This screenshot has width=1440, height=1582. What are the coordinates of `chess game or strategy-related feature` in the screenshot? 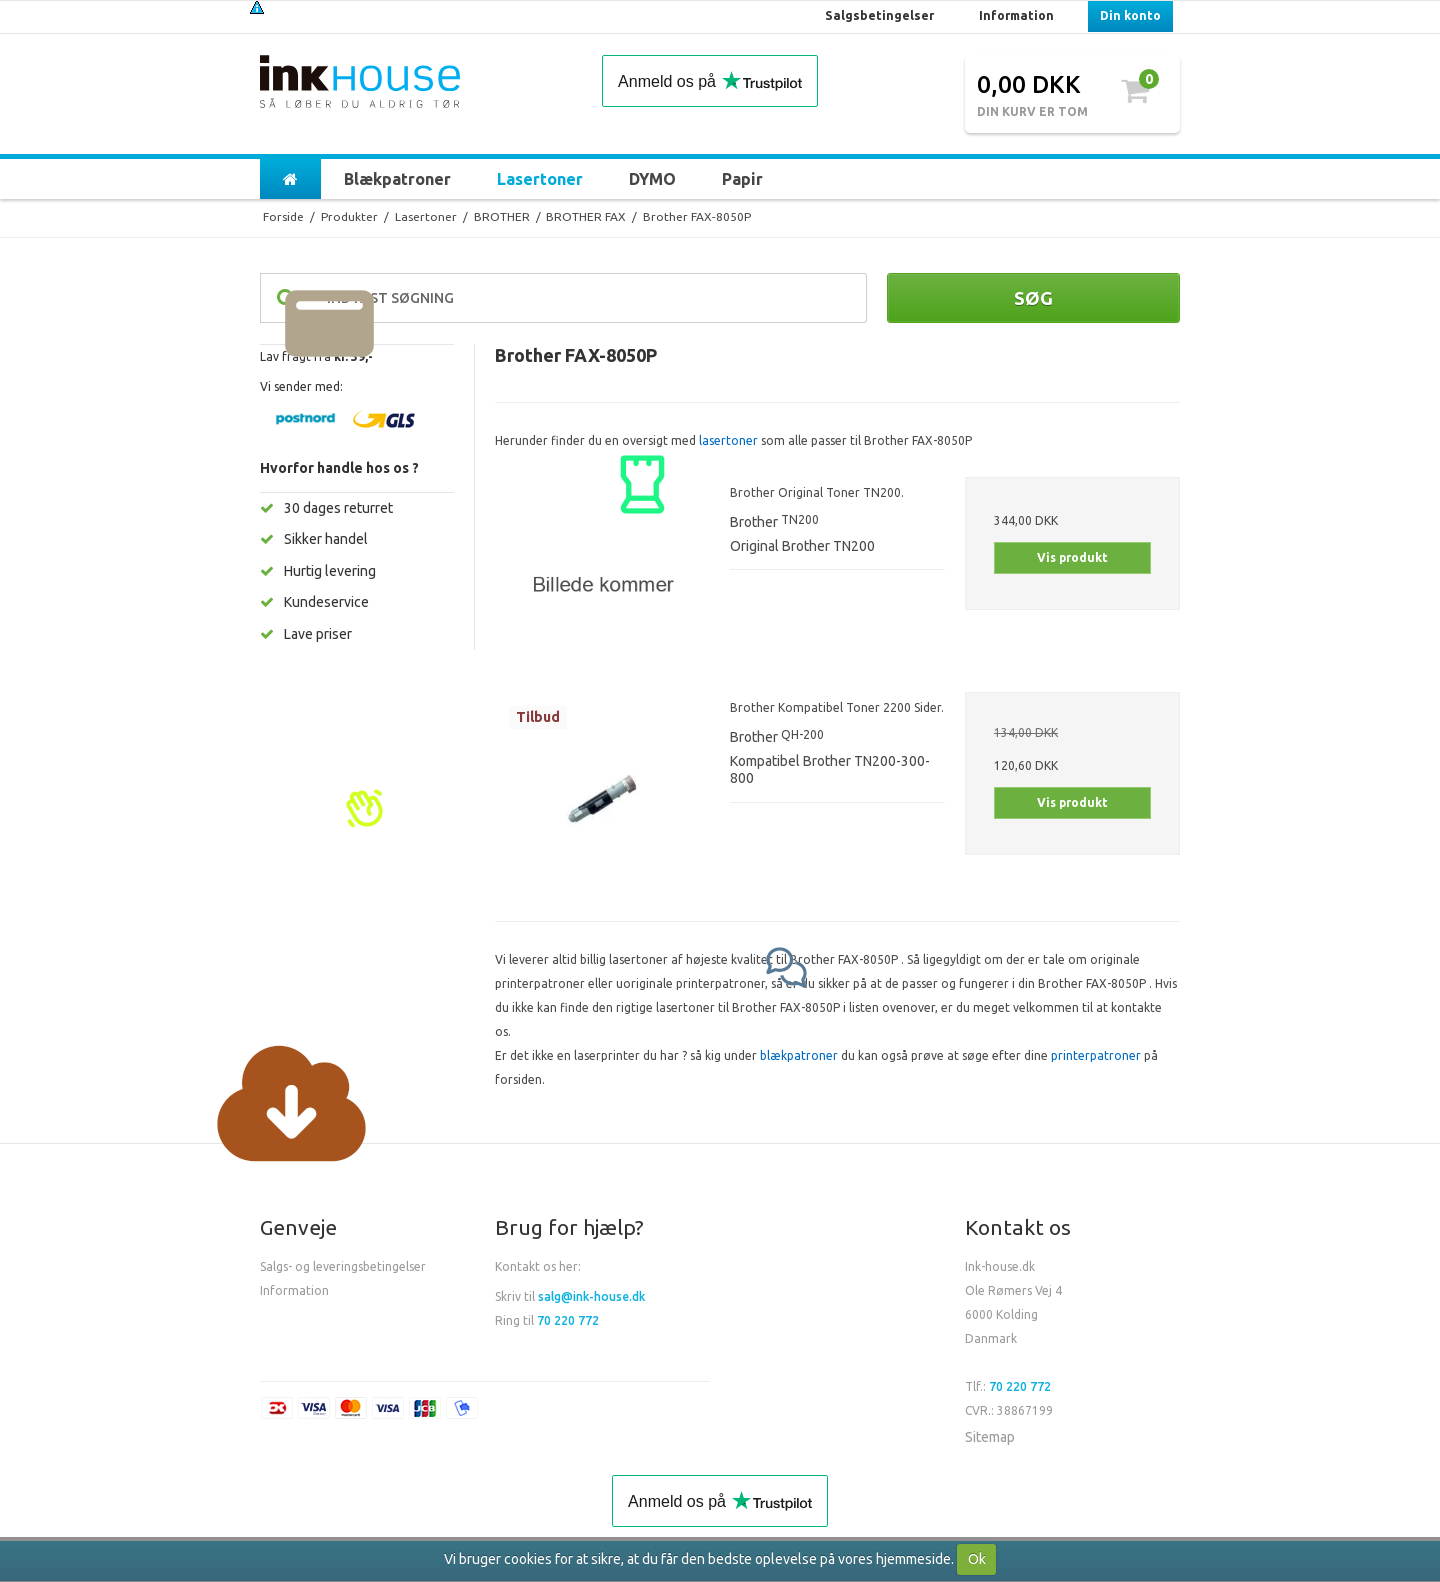 It's located at (642, 484).